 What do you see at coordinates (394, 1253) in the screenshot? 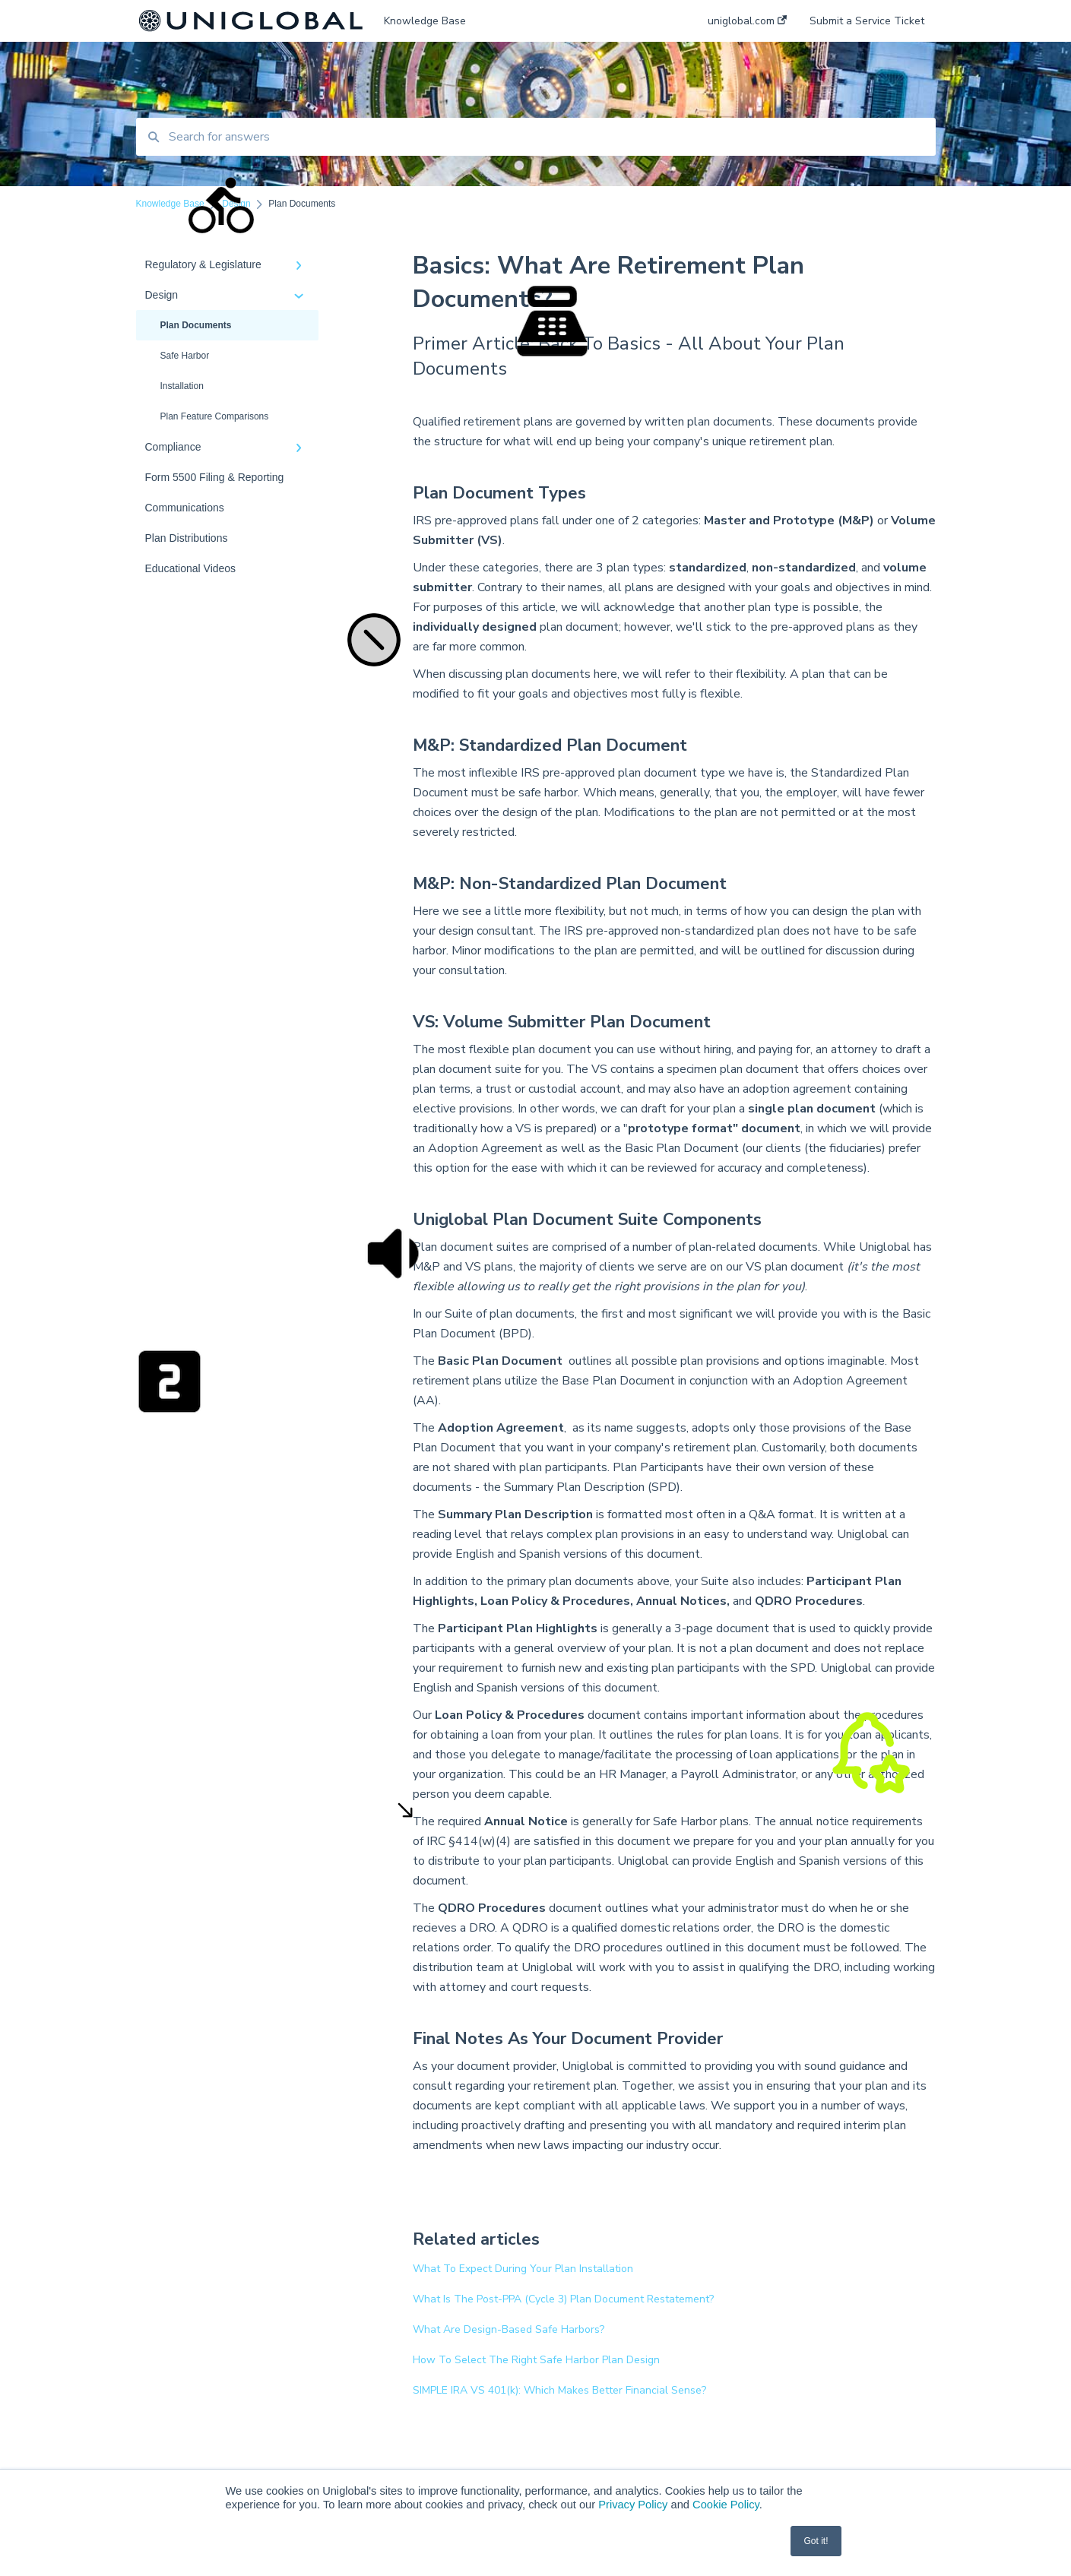
I see `decrease audio volume` at bounding box center [394, 1253].